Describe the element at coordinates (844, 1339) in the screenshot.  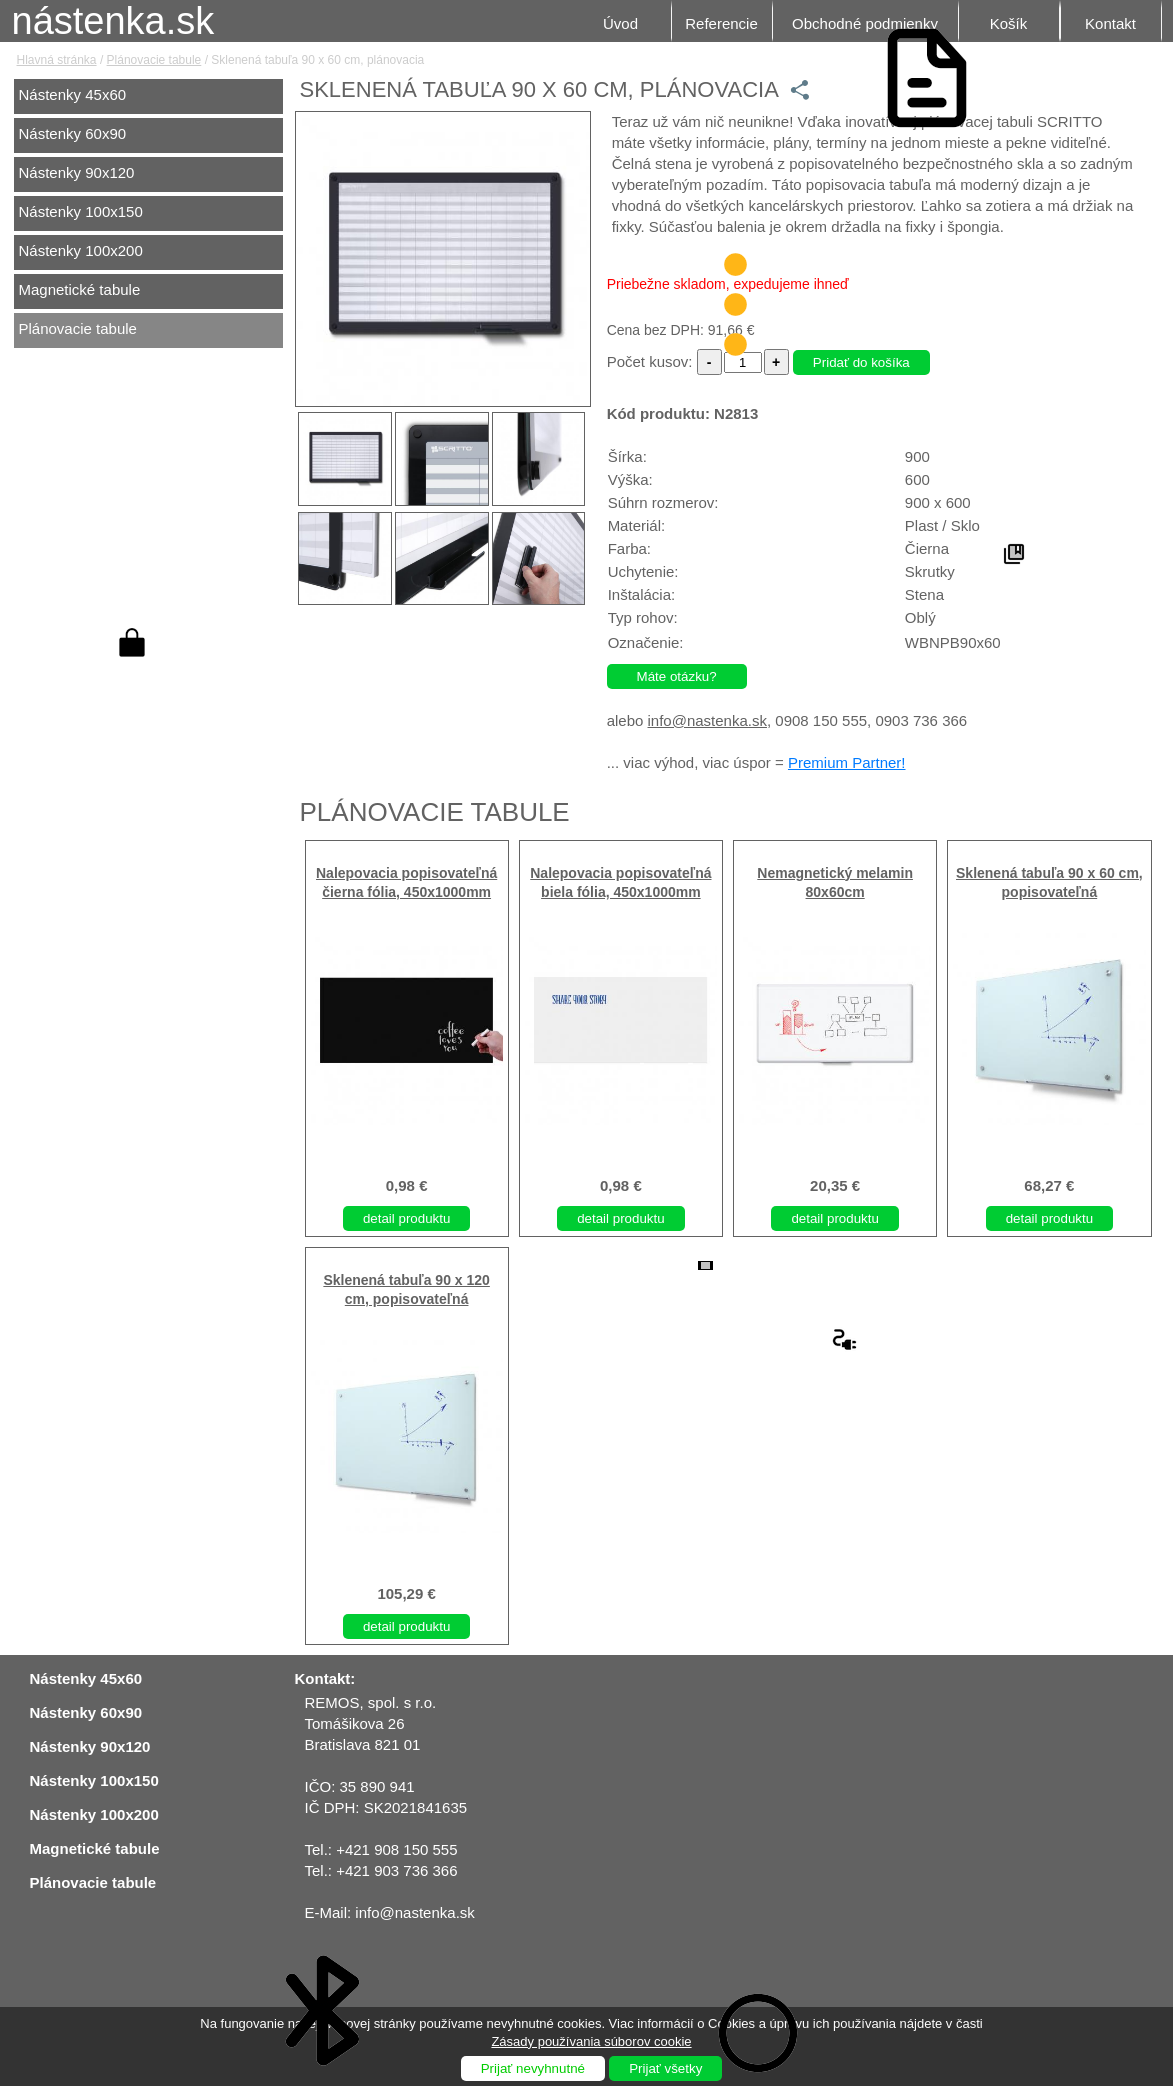
I see `find nearby electrical or charging services` at that location.